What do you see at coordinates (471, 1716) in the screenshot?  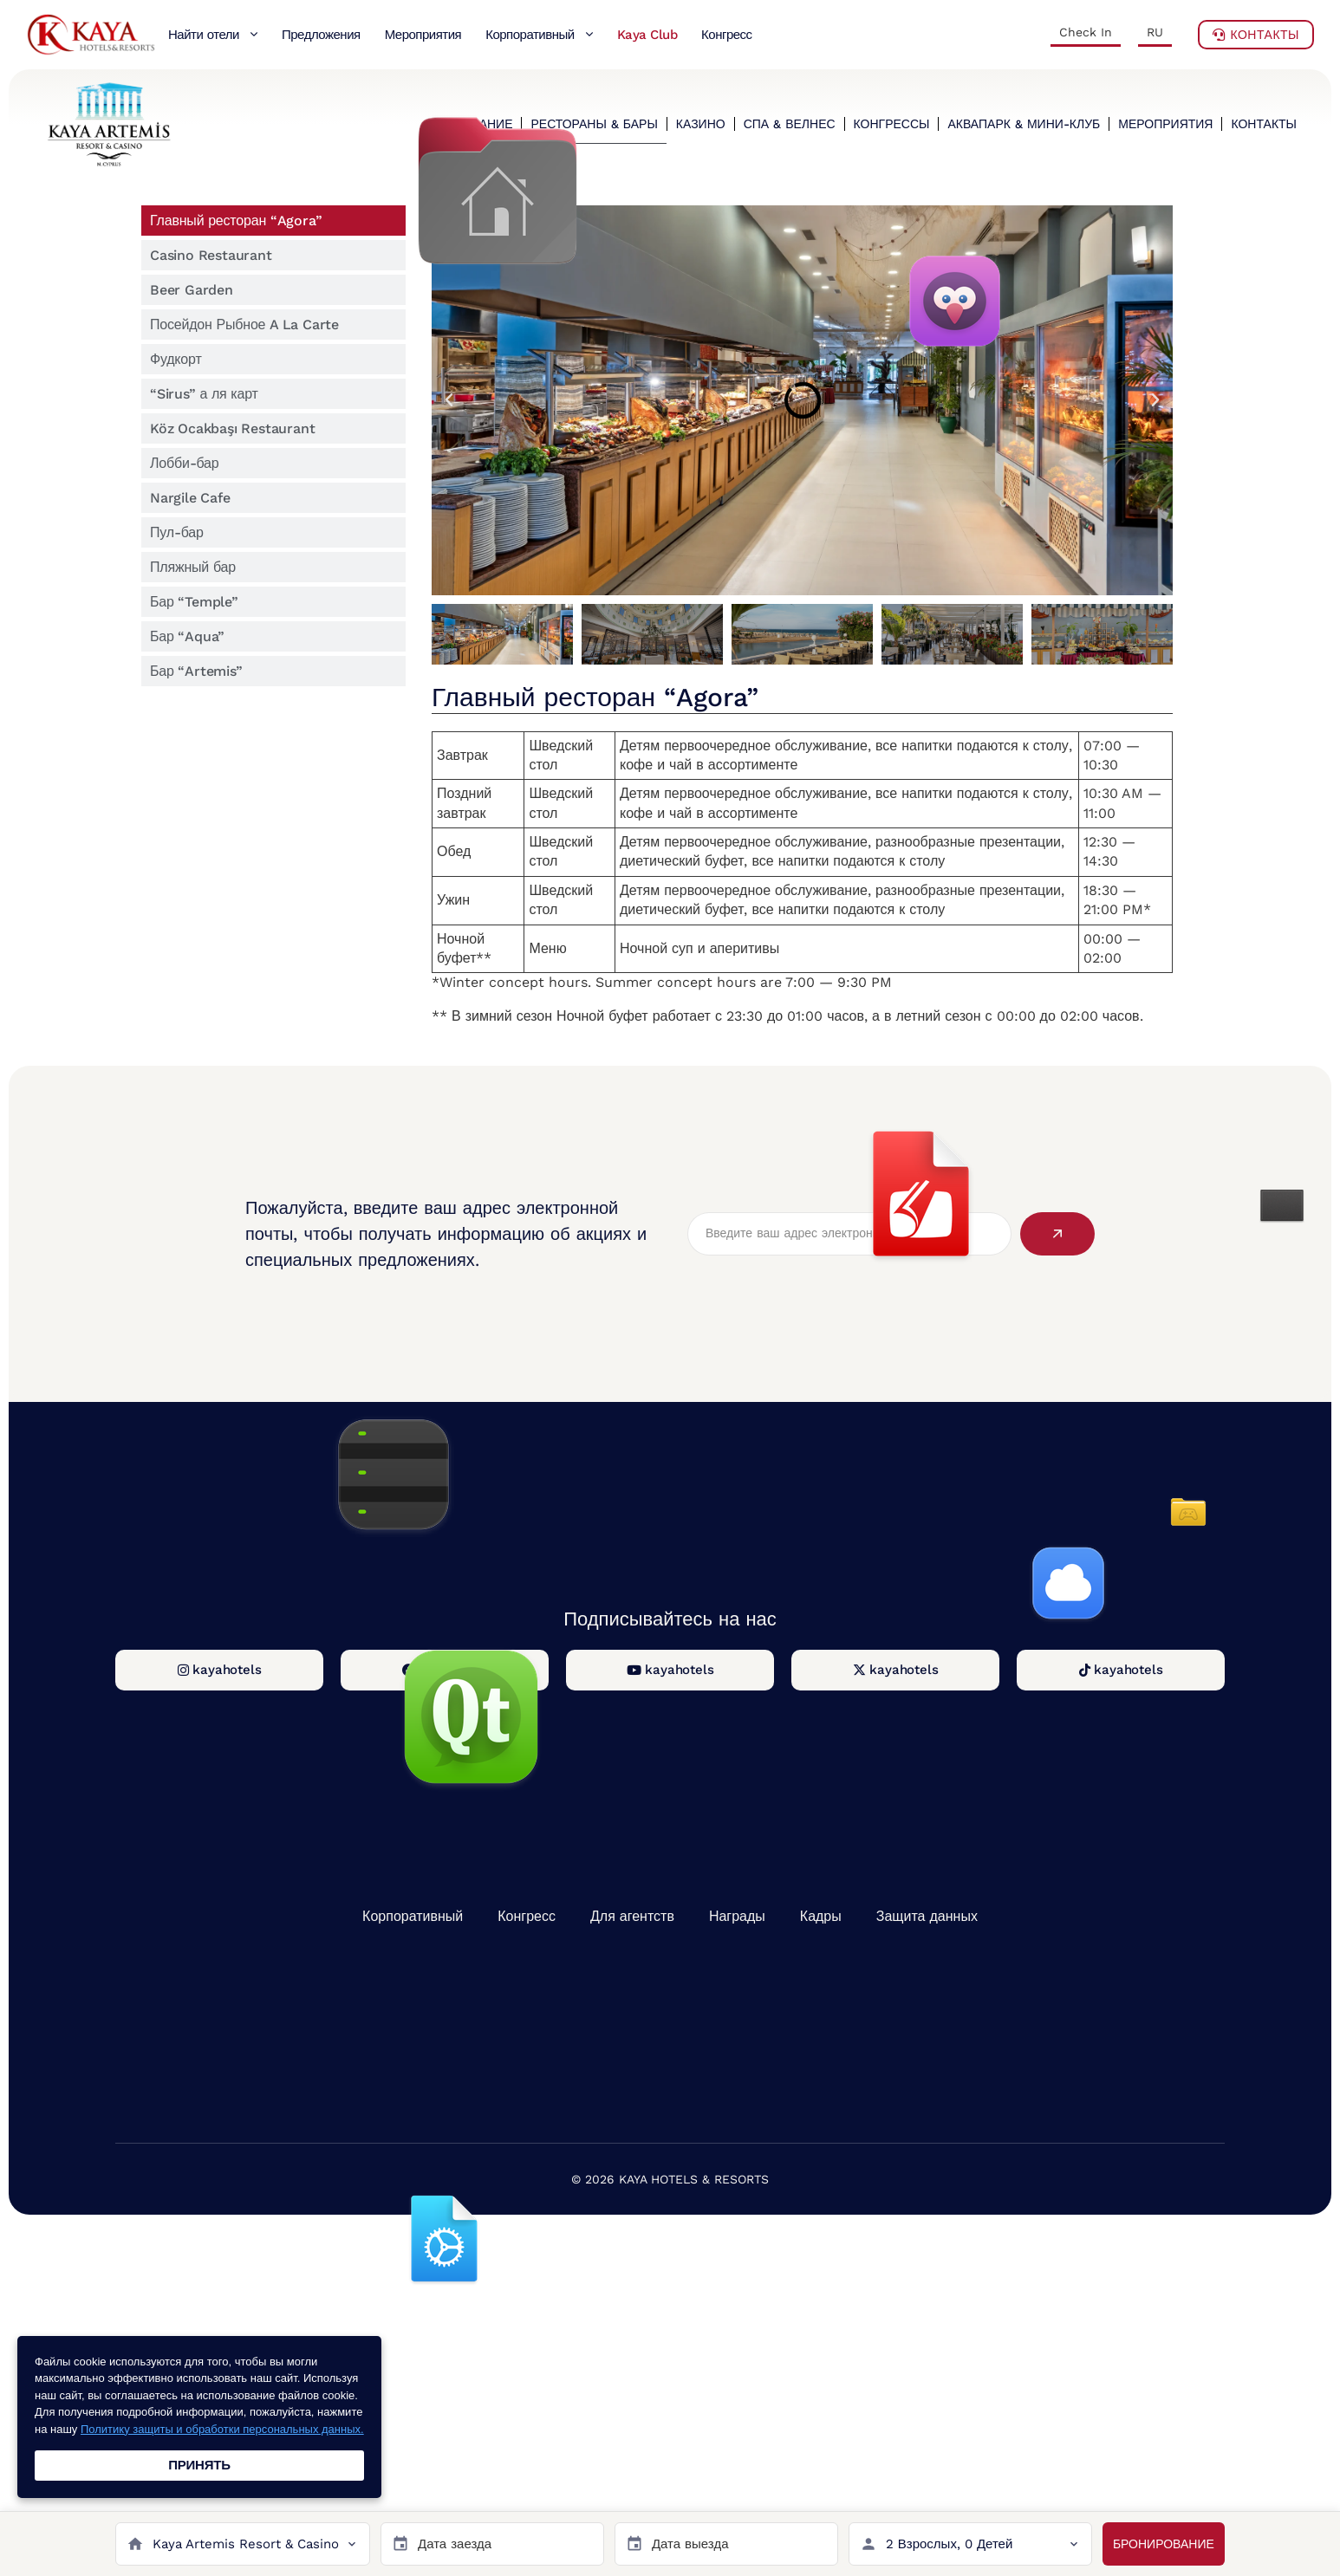 I see `open qt linguist translation tool` at bounding box center [471, 1716].